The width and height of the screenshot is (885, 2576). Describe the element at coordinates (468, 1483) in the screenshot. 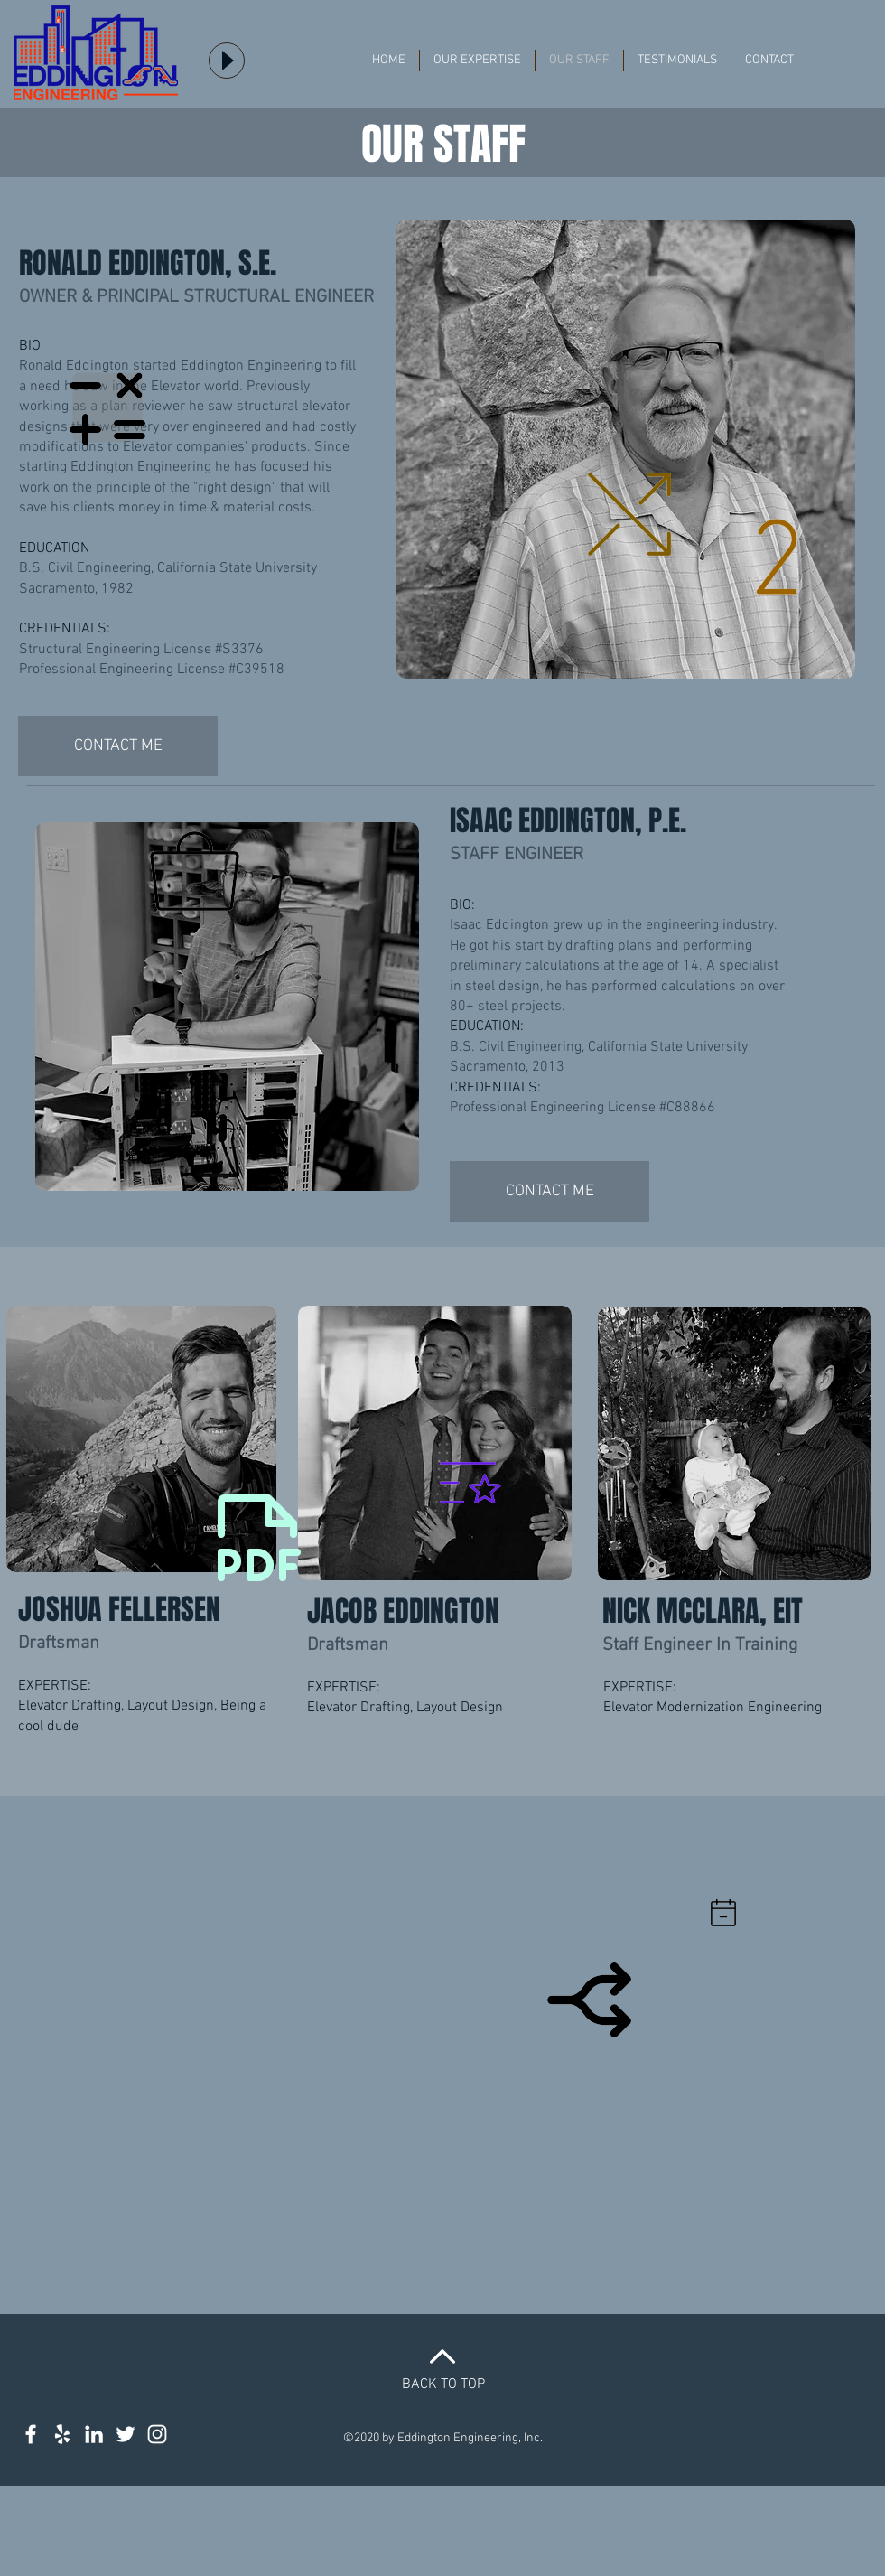

I see `view your favorites list` at that location.